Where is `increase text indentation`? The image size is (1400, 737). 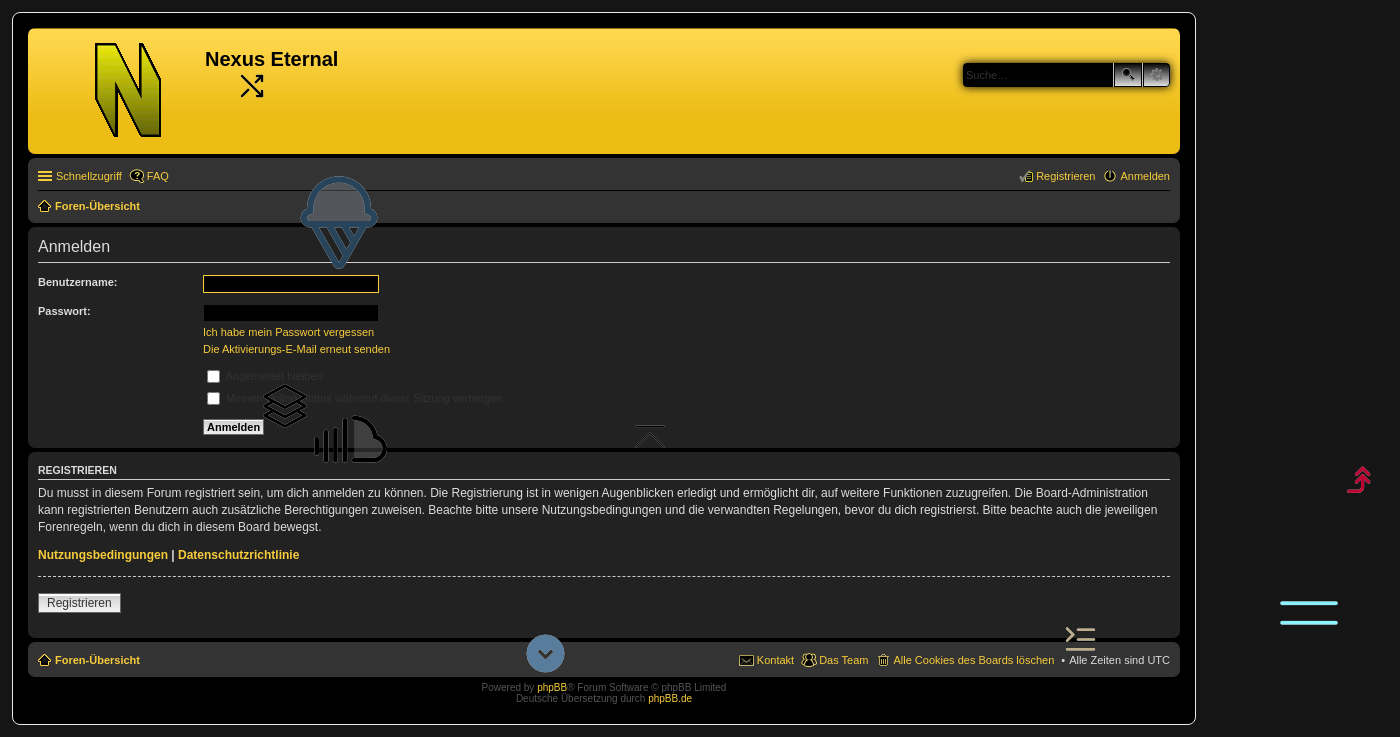
increase text indentation is located at coordinates (1080, 639).